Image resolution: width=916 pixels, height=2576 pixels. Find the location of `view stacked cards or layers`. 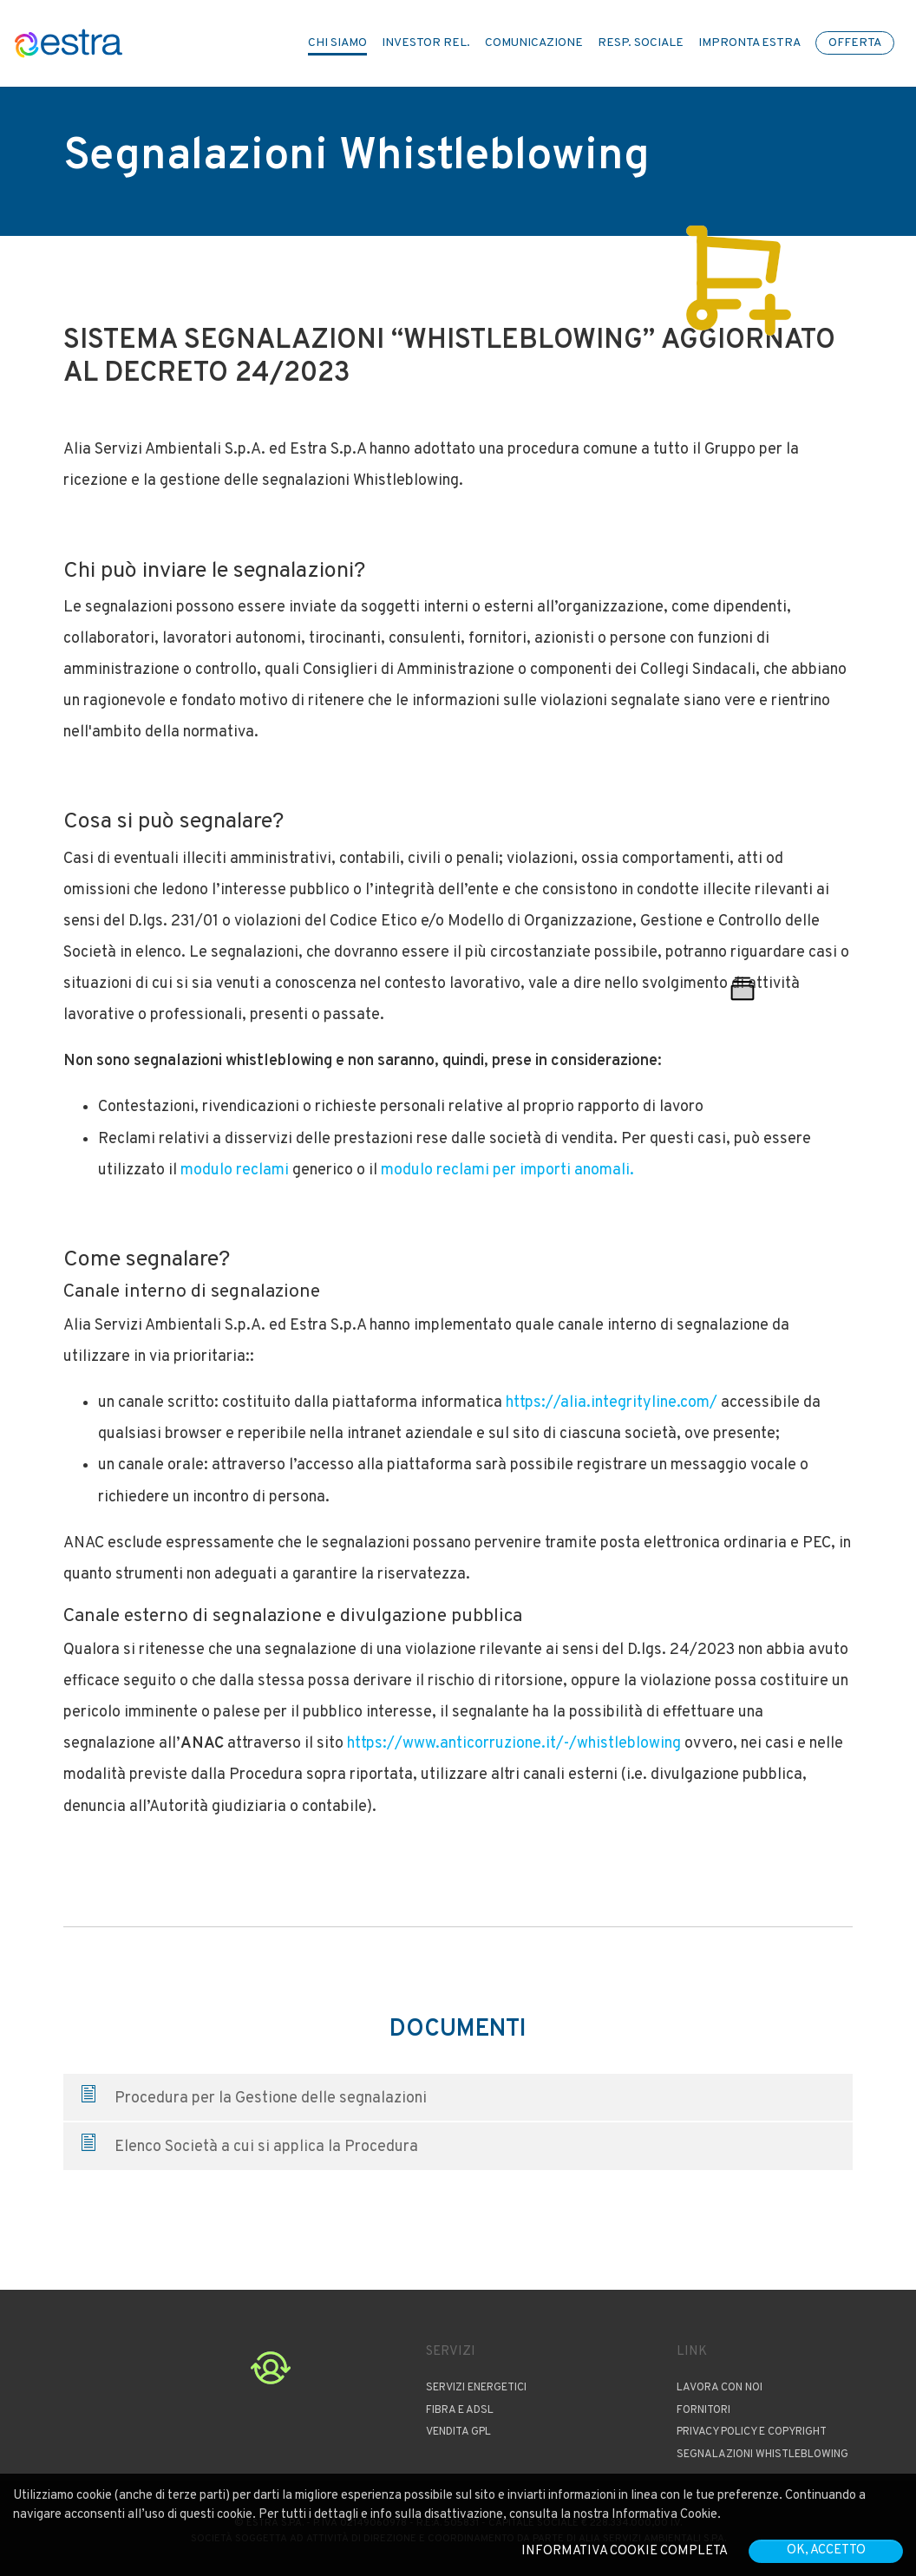

view stacked cards or layers is located at coordinates (743, 990).